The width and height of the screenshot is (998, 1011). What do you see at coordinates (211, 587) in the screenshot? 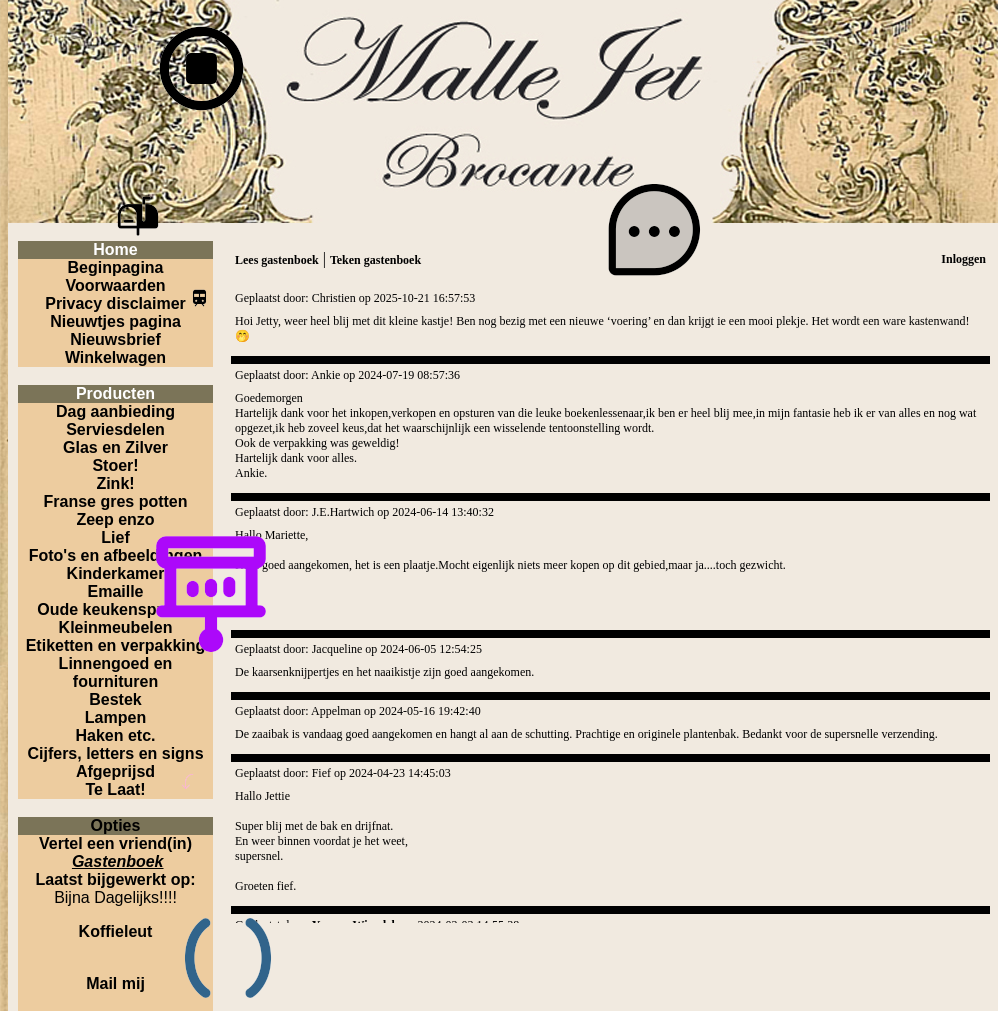
I see `view presentation with charts` at bounding box center [211, 587].